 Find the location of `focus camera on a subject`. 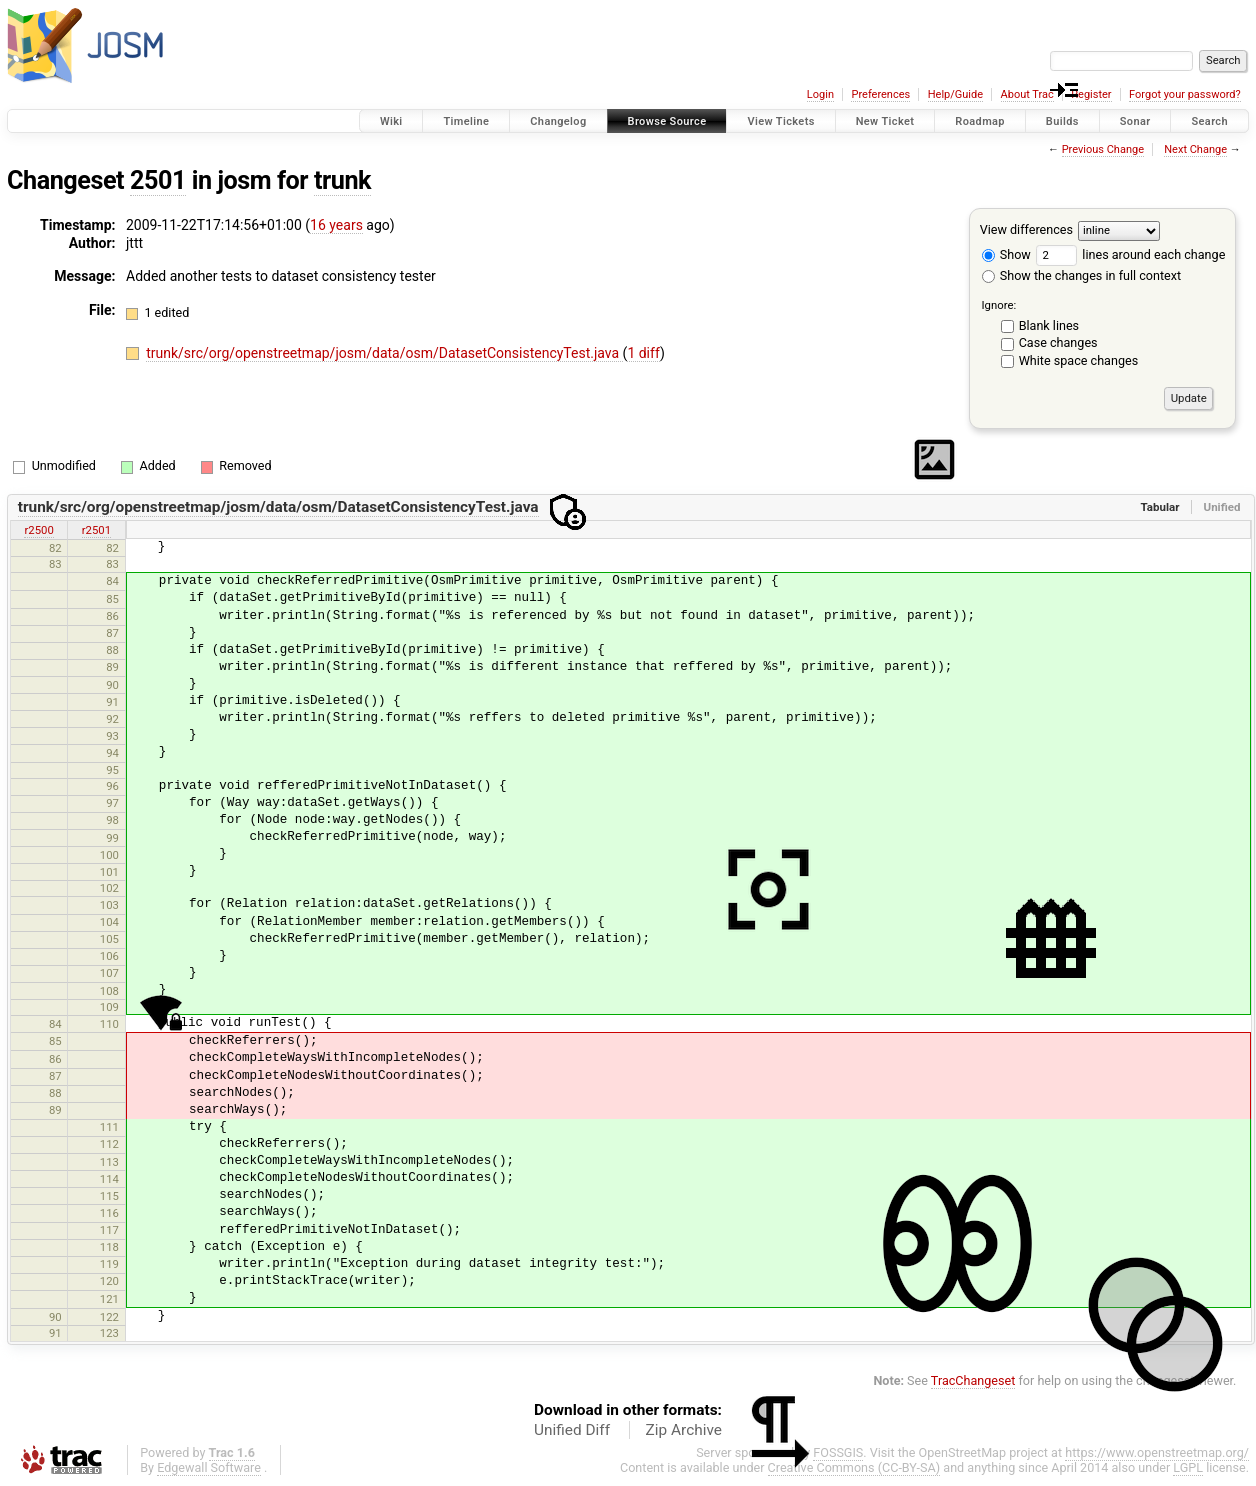

focus camera on a subject is located at coordinates (768, 889).